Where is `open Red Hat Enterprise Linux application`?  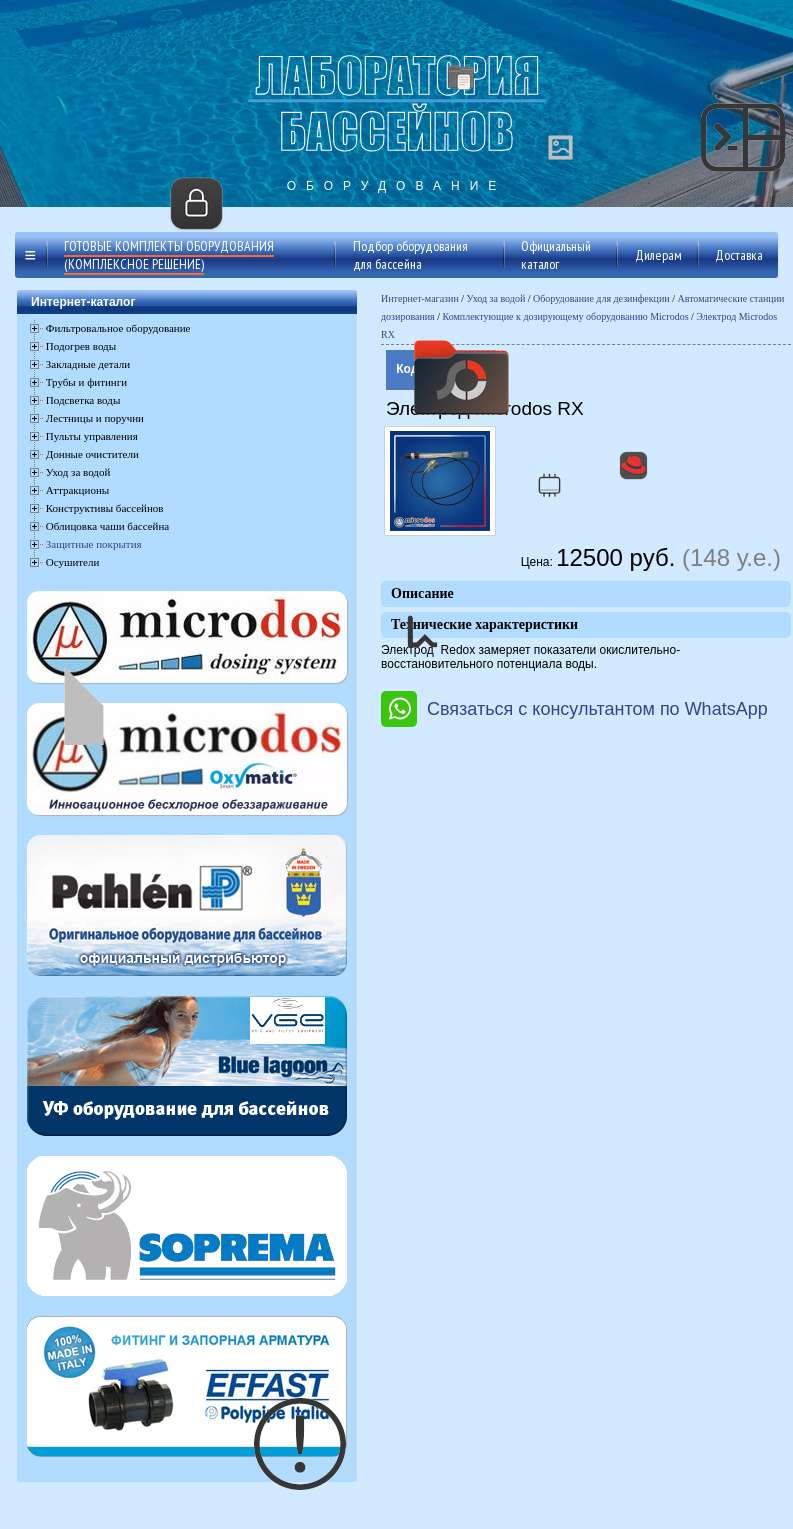
open Red Hat Enterprise Linux application is located at coordinates (633, 465).